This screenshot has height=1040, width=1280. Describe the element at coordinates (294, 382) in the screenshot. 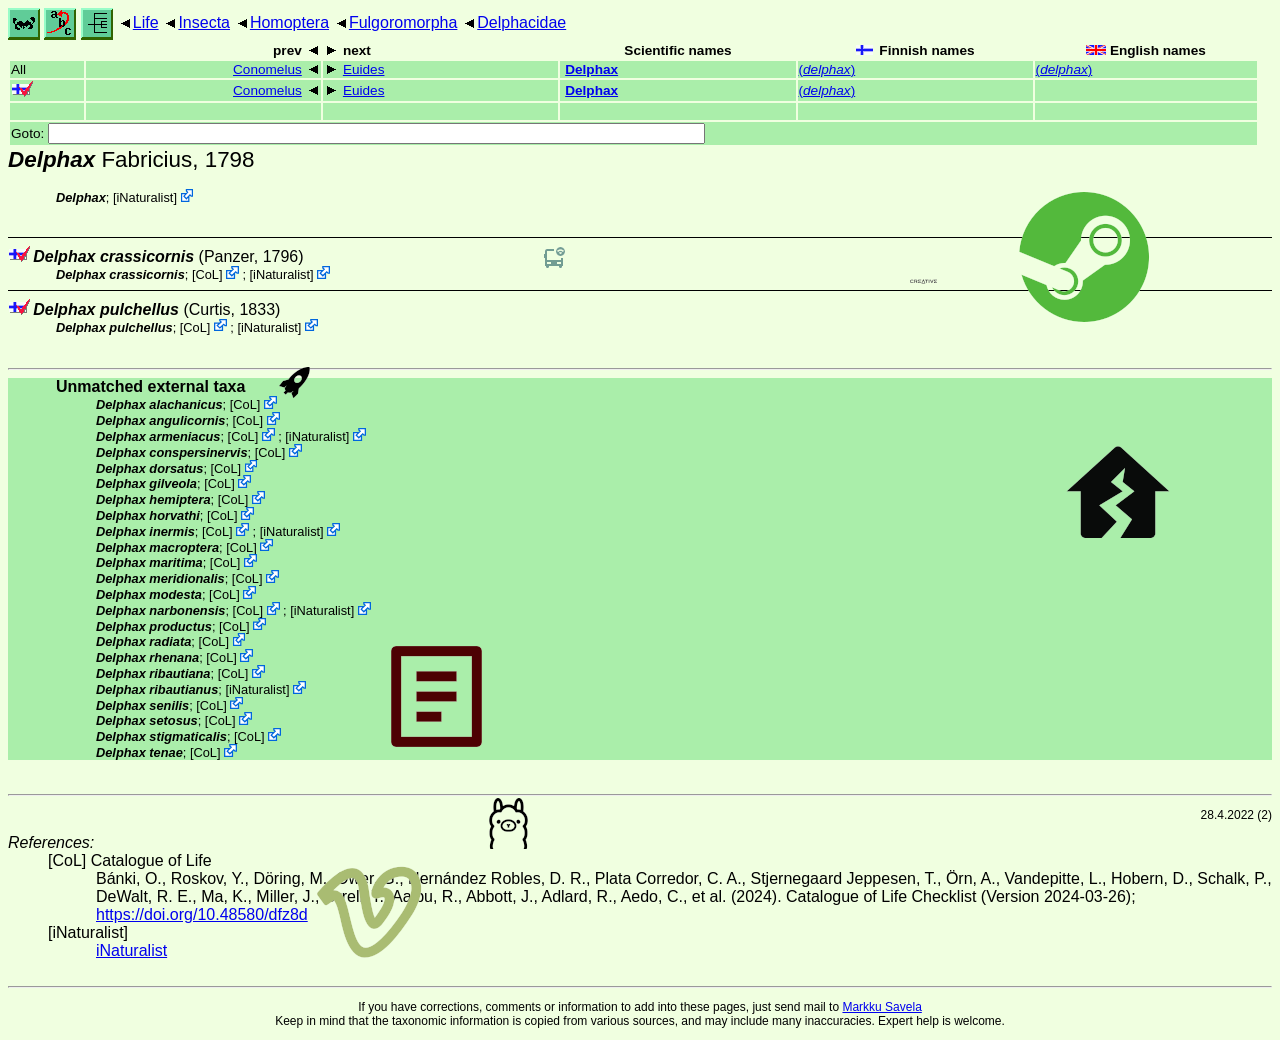

I see `Rocket.Chat messaging platform logo` at that location.